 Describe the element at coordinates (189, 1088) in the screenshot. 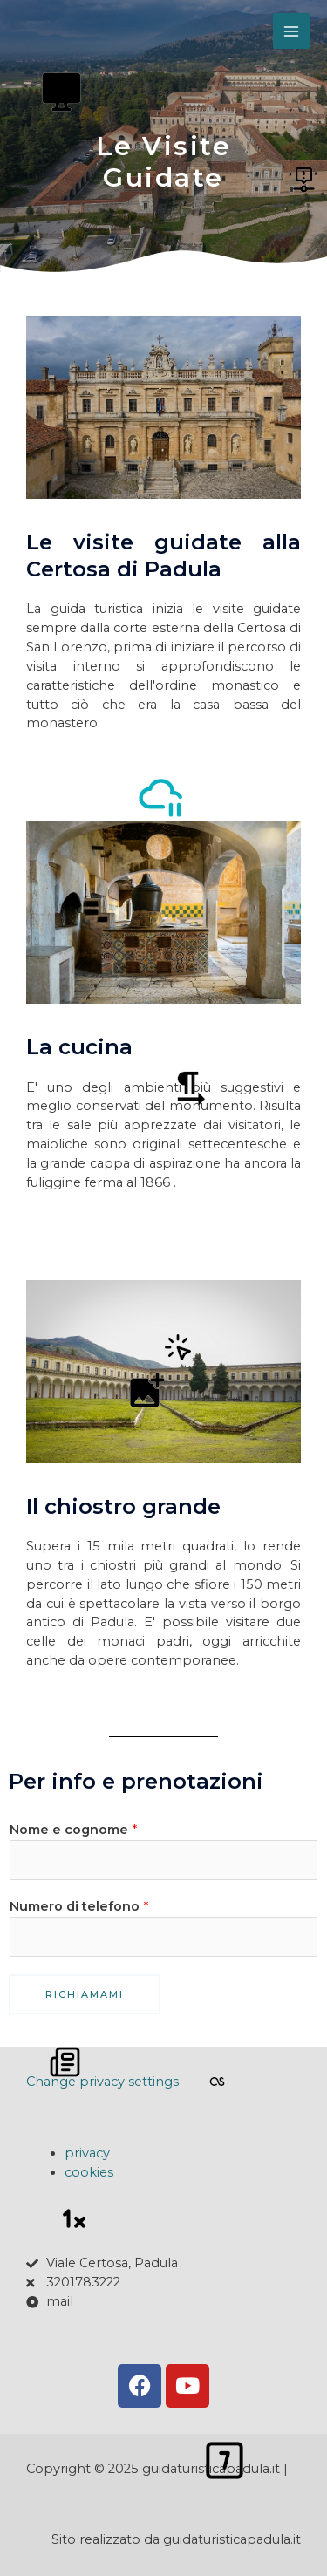

I see `set text direction to left-to-right` at that location.